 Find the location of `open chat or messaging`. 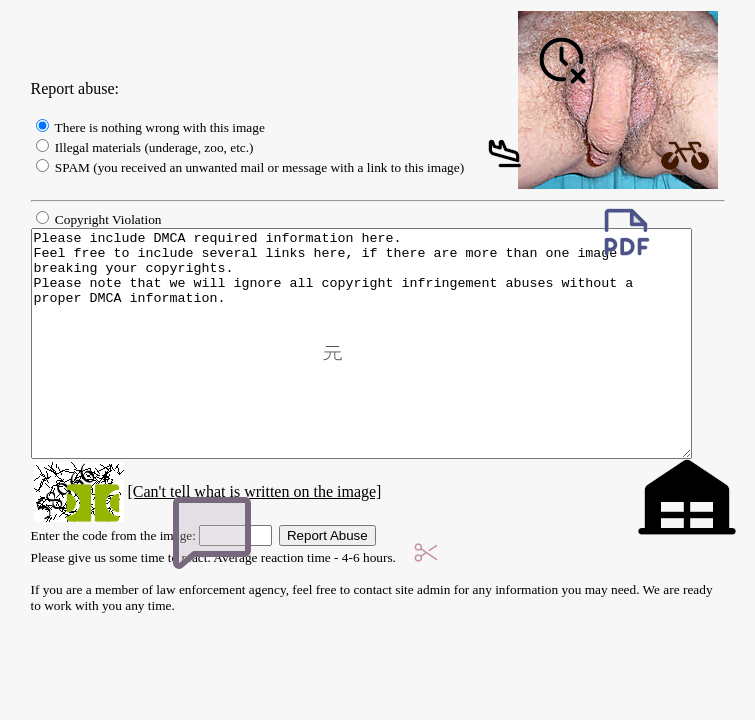

open chat or messaging is located at coordinates (212, 527).